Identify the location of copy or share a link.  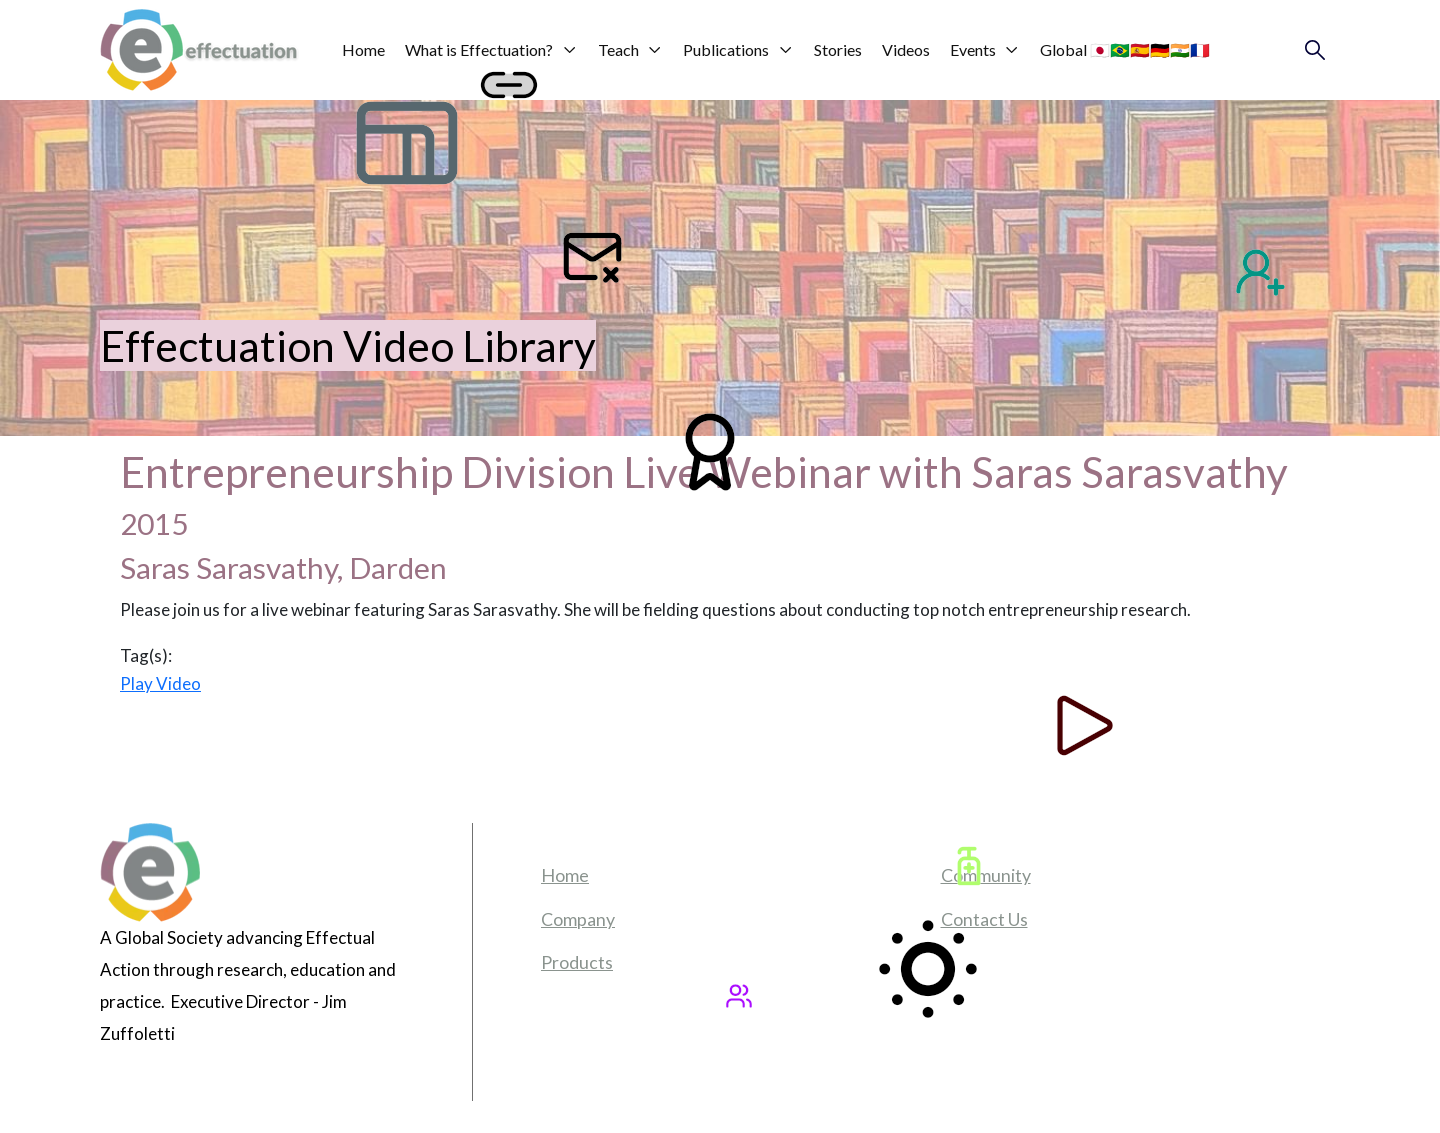
(509, 85).